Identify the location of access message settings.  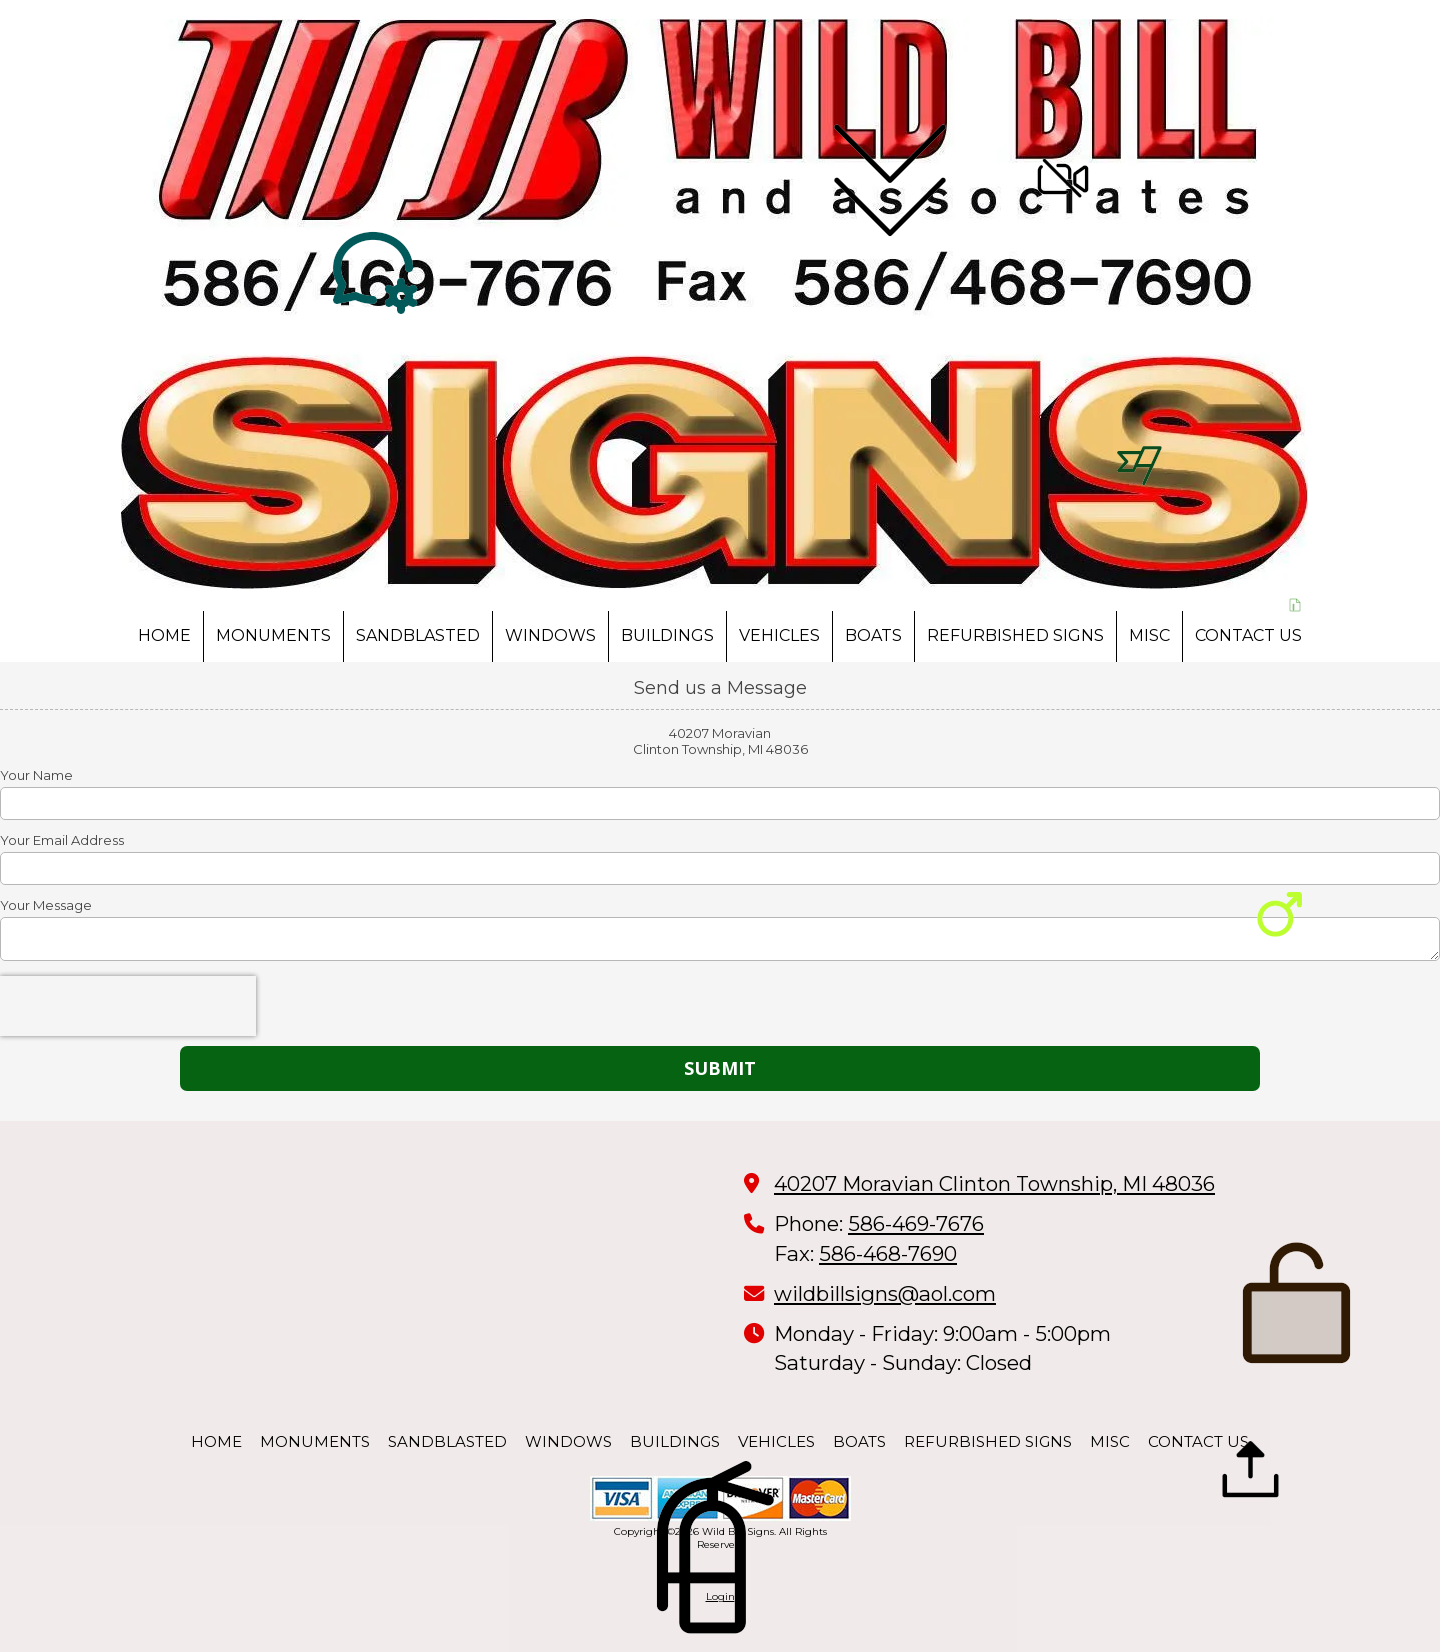
(373, 268).